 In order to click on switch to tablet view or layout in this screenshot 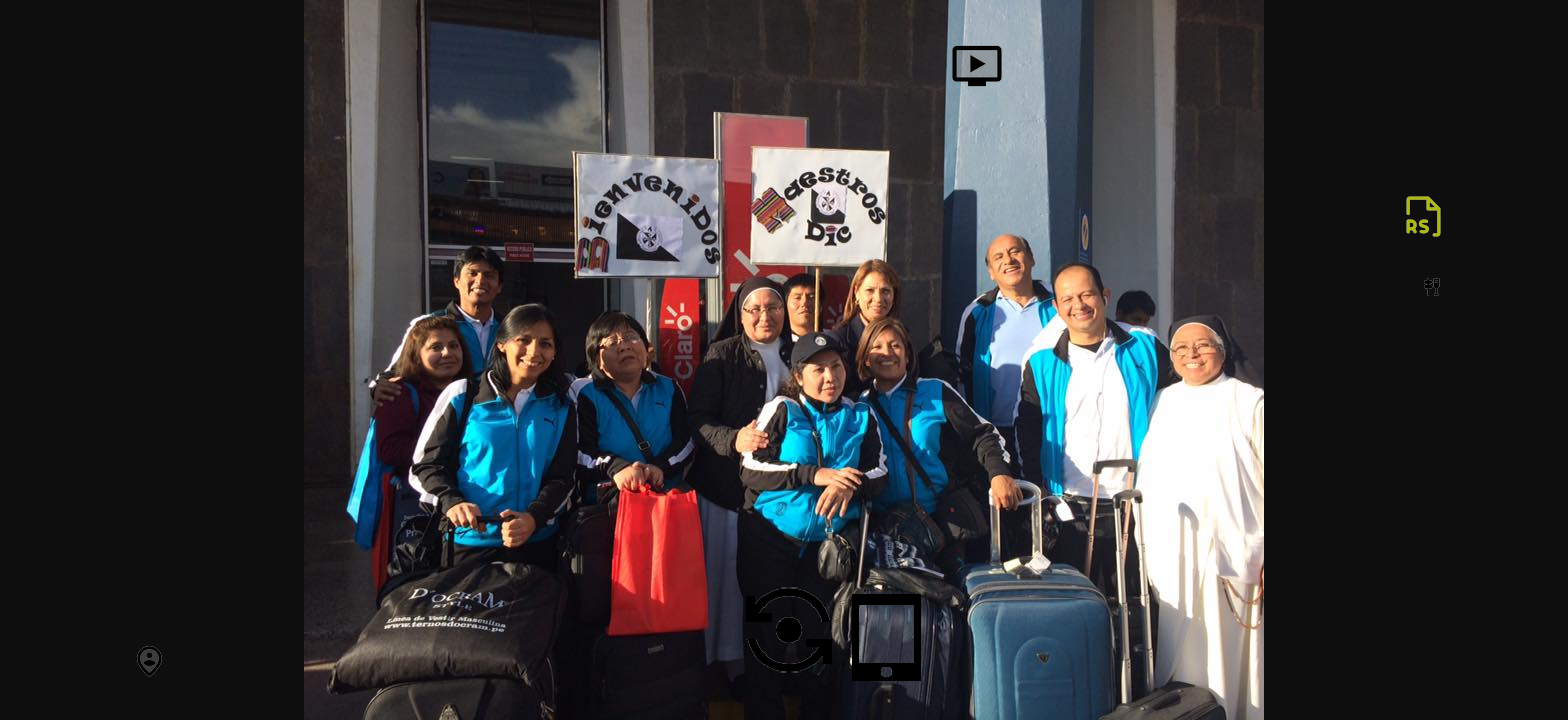, I will do `click(888, 637)`.